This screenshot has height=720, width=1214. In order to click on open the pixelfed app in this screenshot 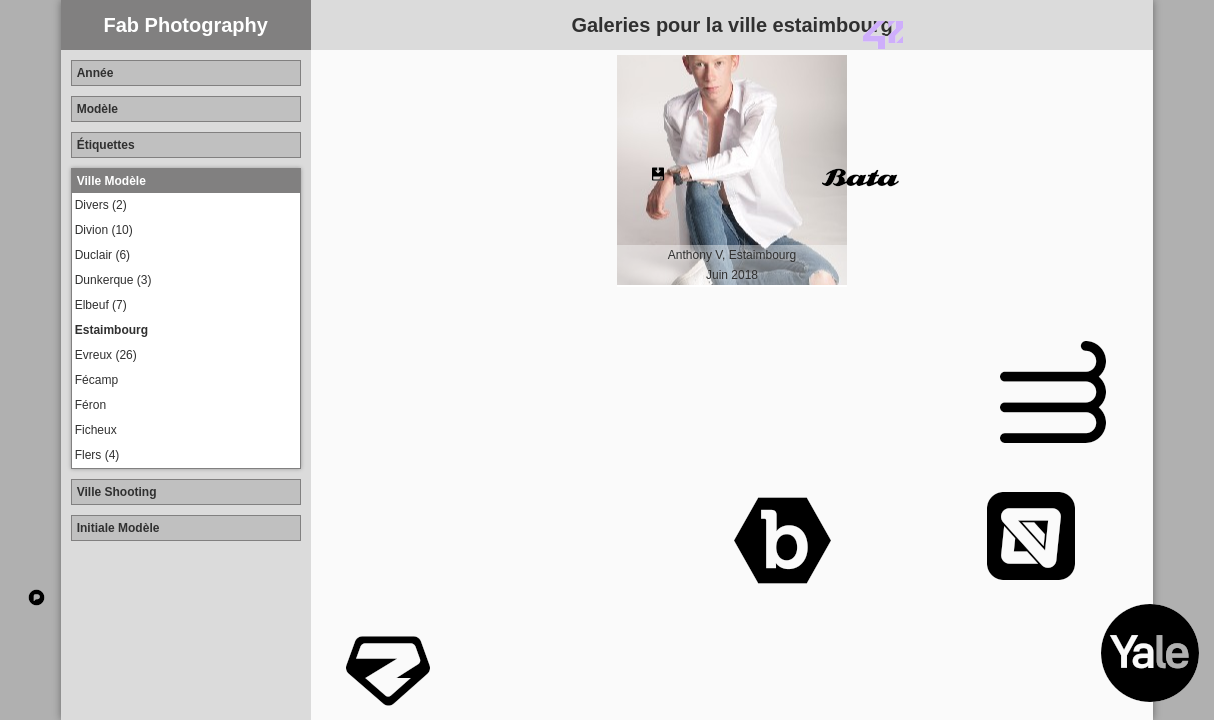, I will do `click(36, 597)`.